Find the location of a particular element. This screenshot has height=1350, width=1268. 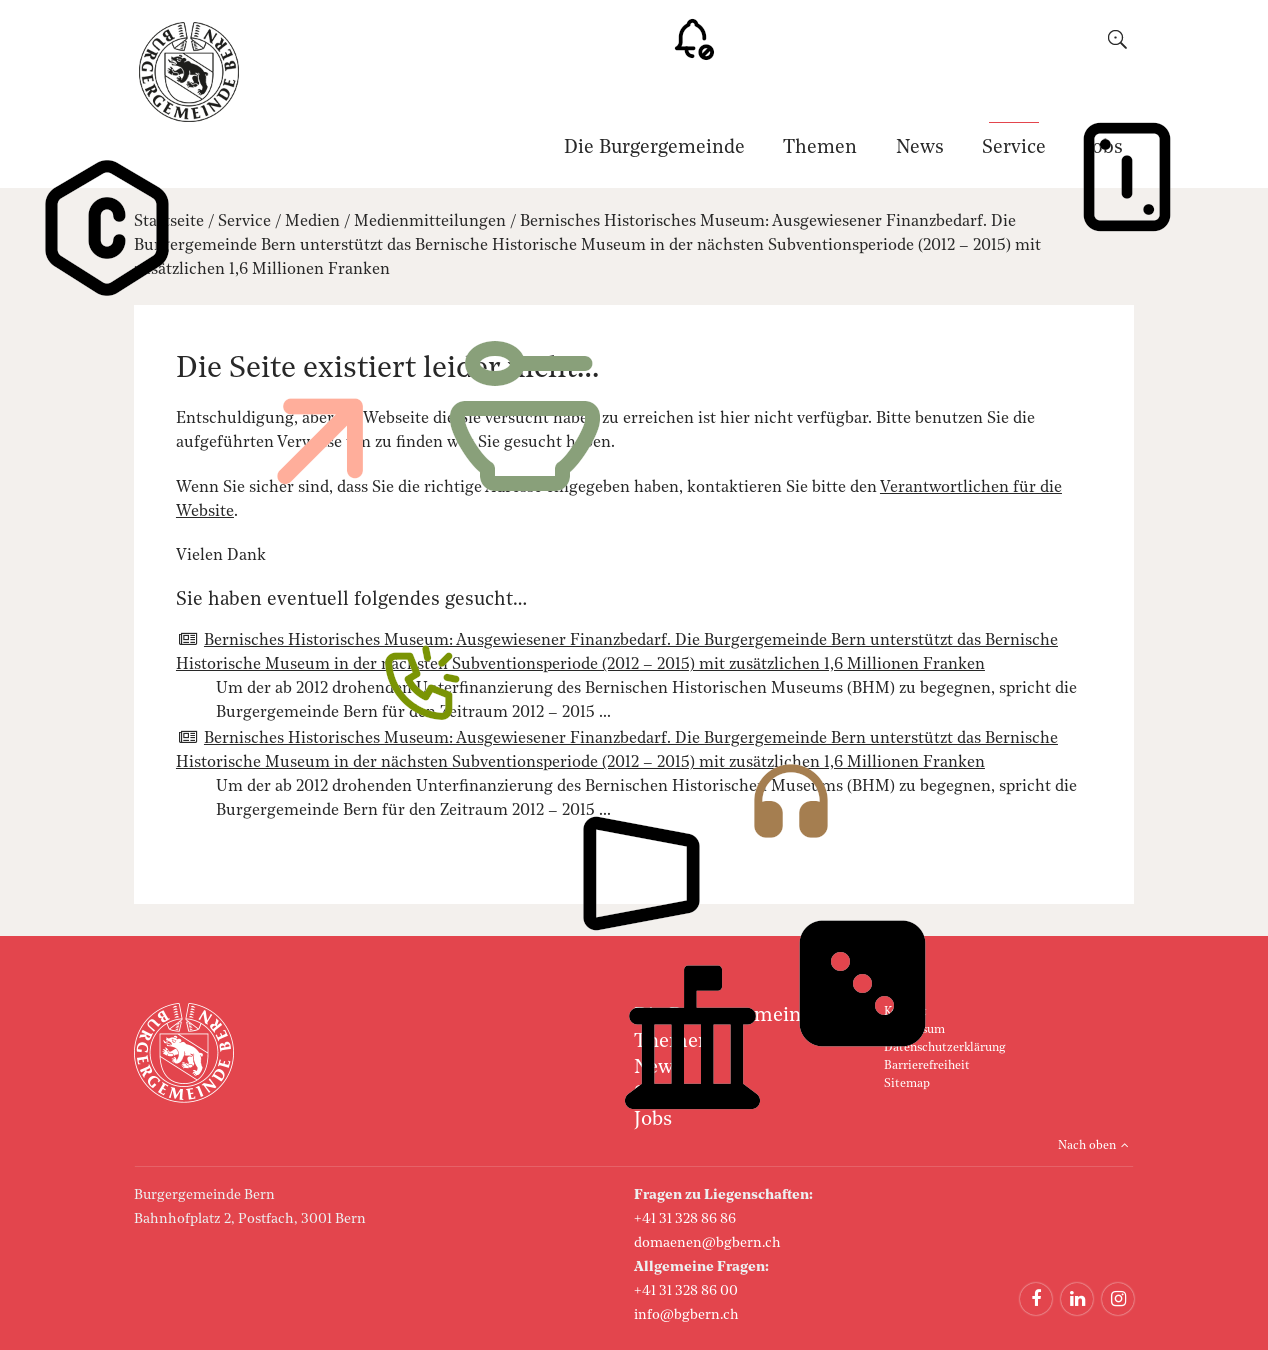

mute or disable notifications is located at coordinates (692, 38).